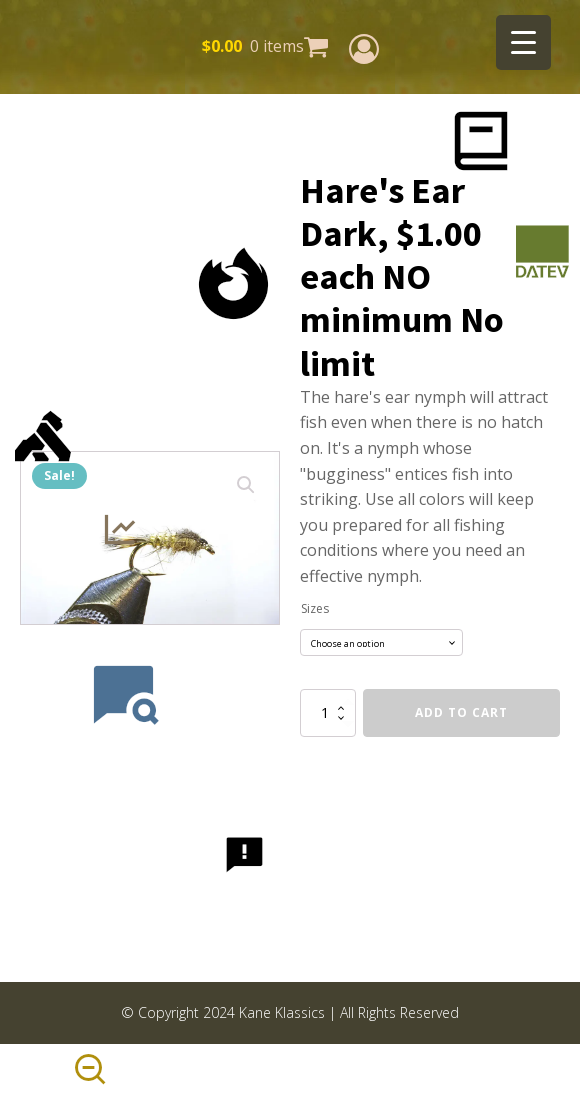 This screenshot has height=1098, width=580. I want to click on zoom out to see more content, so click(90, 1069).